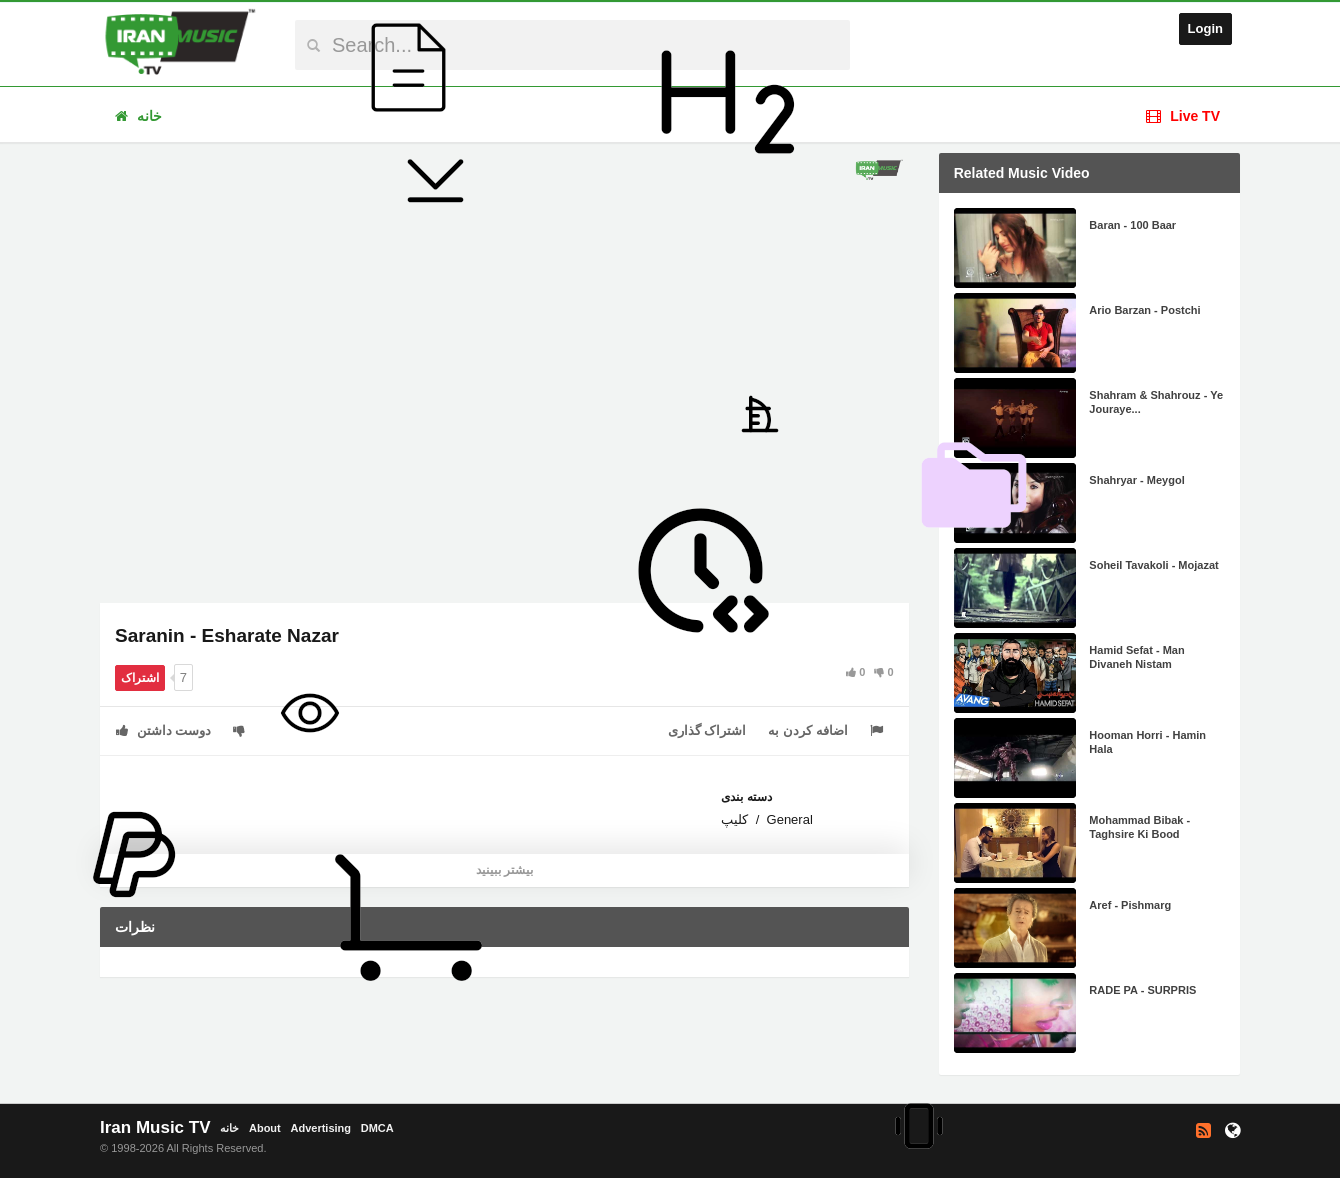  I want to click on view shopping cart, so click(406, 910).